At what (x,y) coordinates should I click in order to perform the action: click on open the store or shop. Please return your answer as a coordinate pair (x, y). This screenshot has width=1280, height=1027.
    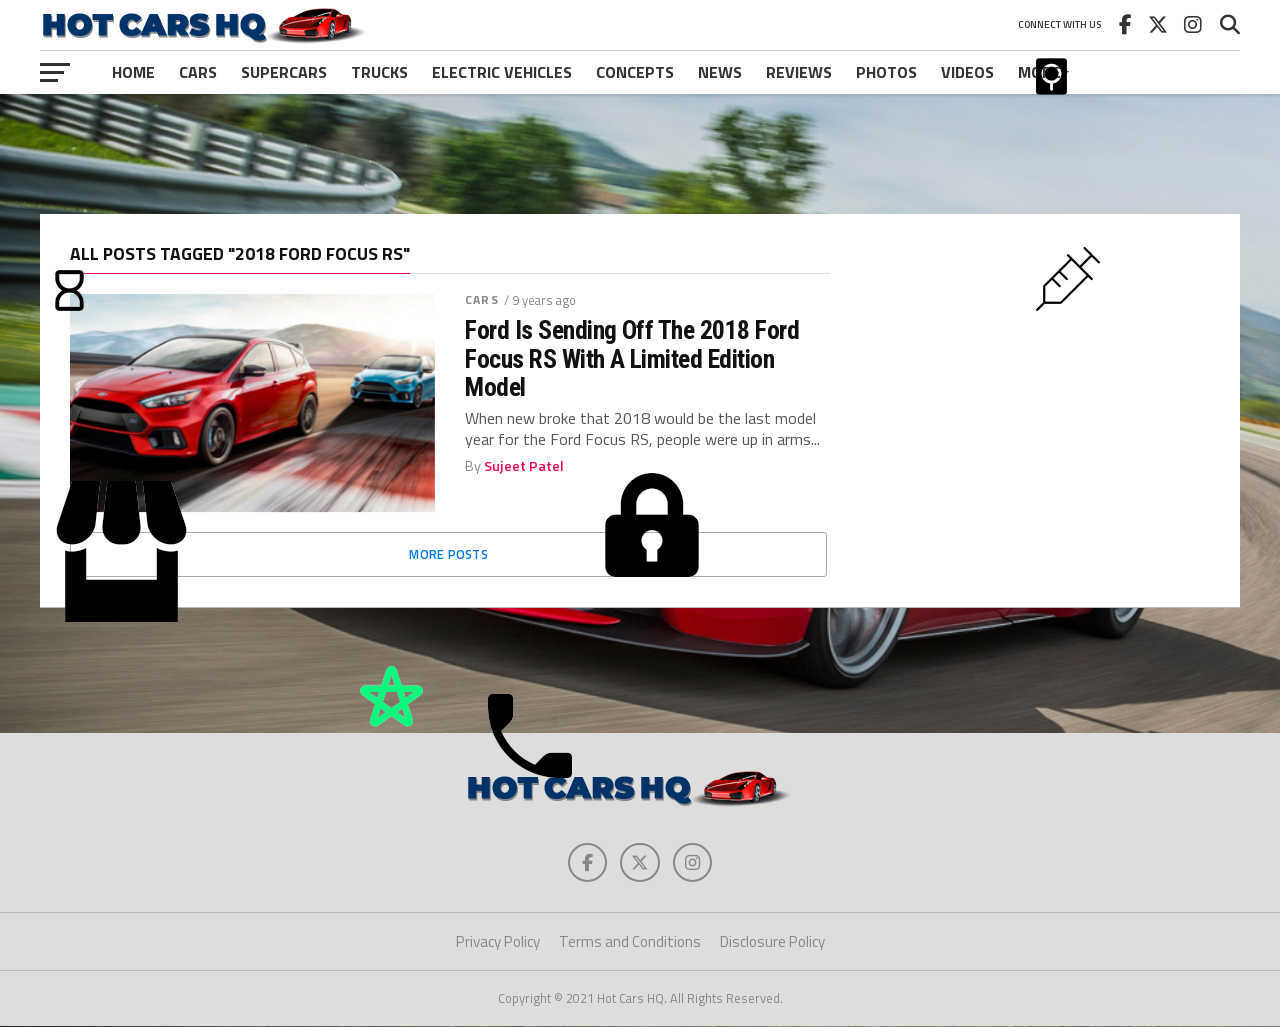
    Looking at the image, I should click on (121, 551).